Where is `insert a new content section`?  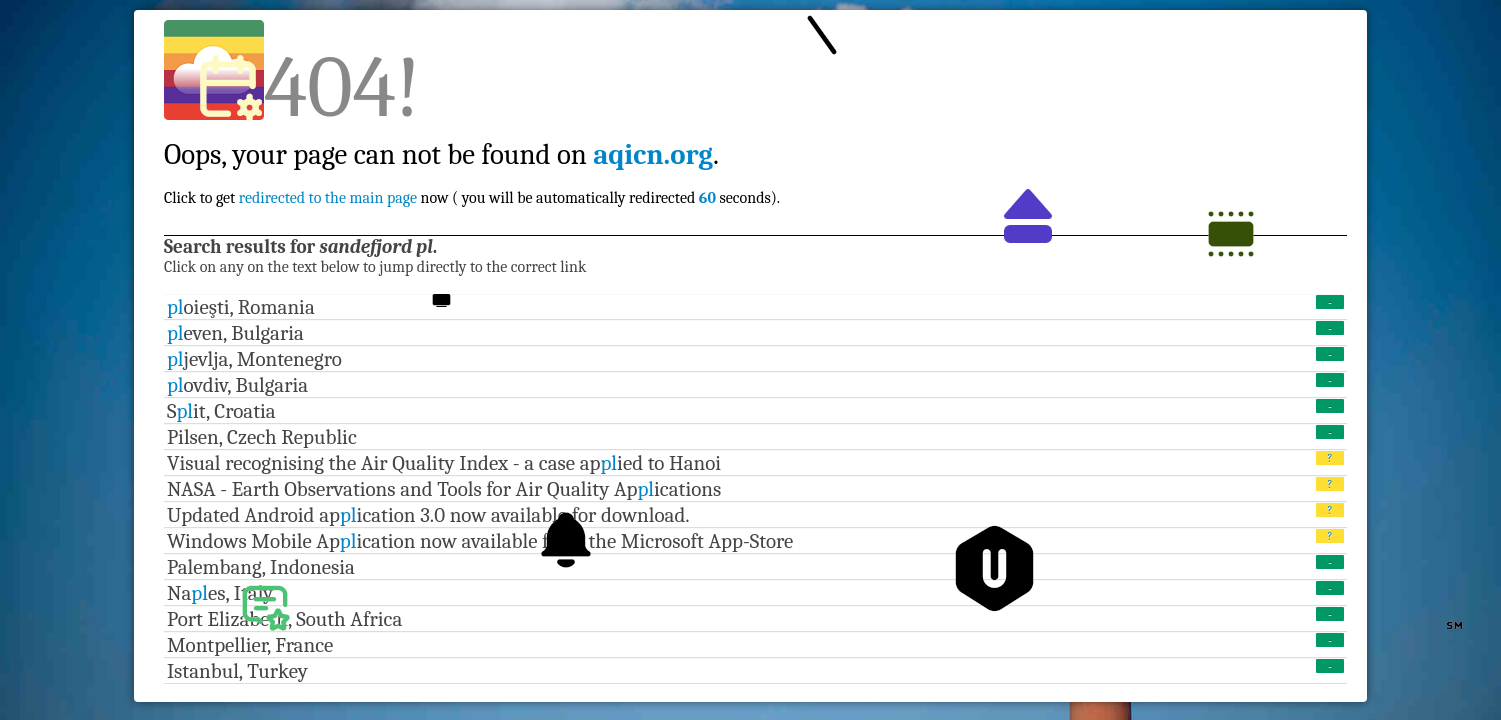
insert a new content section is located at coordinates (1231, 234).